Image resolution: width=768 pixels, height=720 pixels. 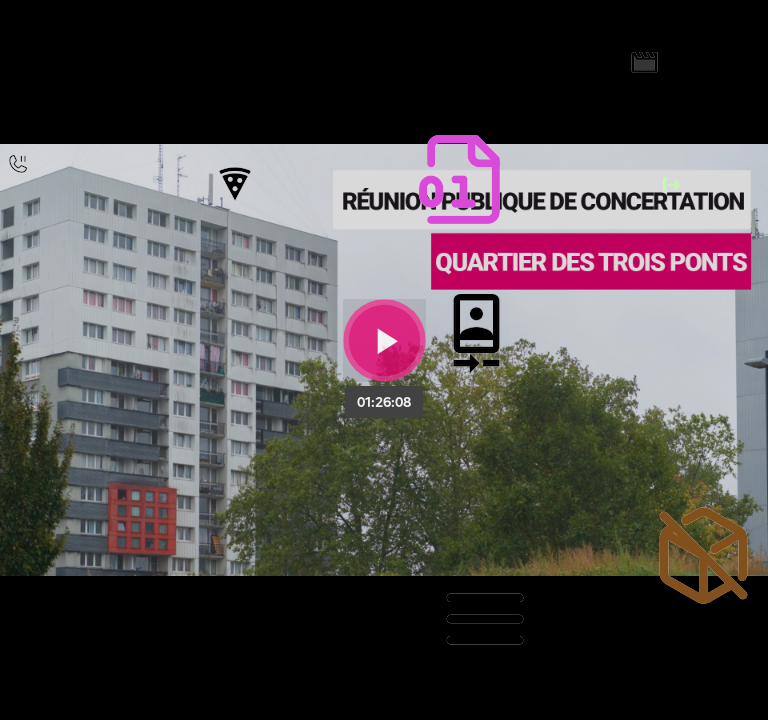 I want to click on view a binary or data file, so click(x=463, y=179).